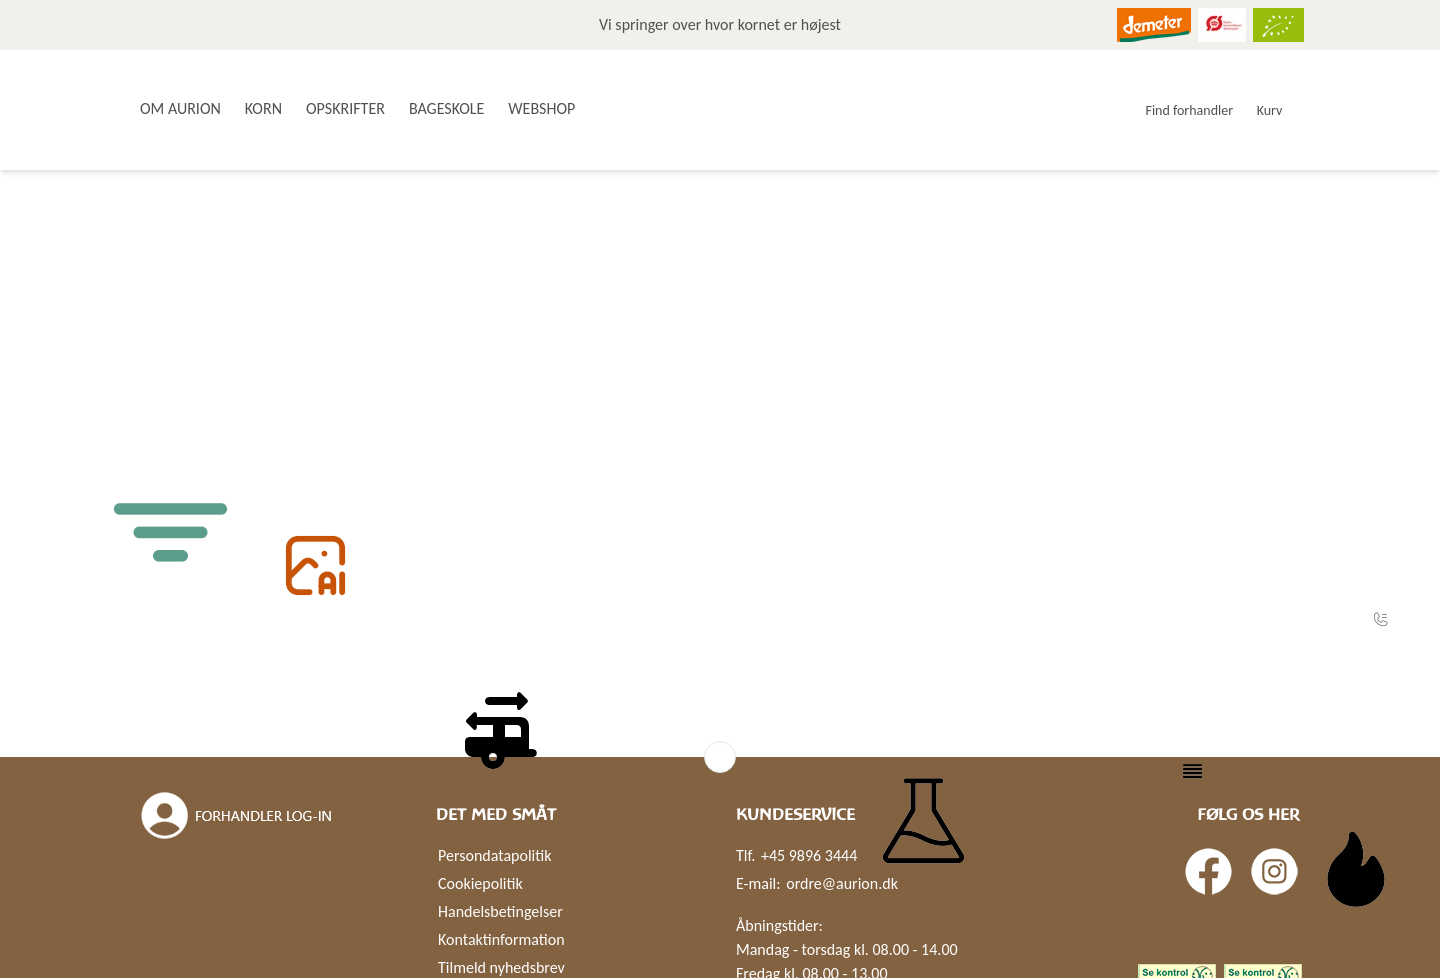 The height and width of the screenshot is (978, 1440). Describe the element at coordinates (1381, 619) in the screenshot. I see `view contact list or phone directory` at that location.